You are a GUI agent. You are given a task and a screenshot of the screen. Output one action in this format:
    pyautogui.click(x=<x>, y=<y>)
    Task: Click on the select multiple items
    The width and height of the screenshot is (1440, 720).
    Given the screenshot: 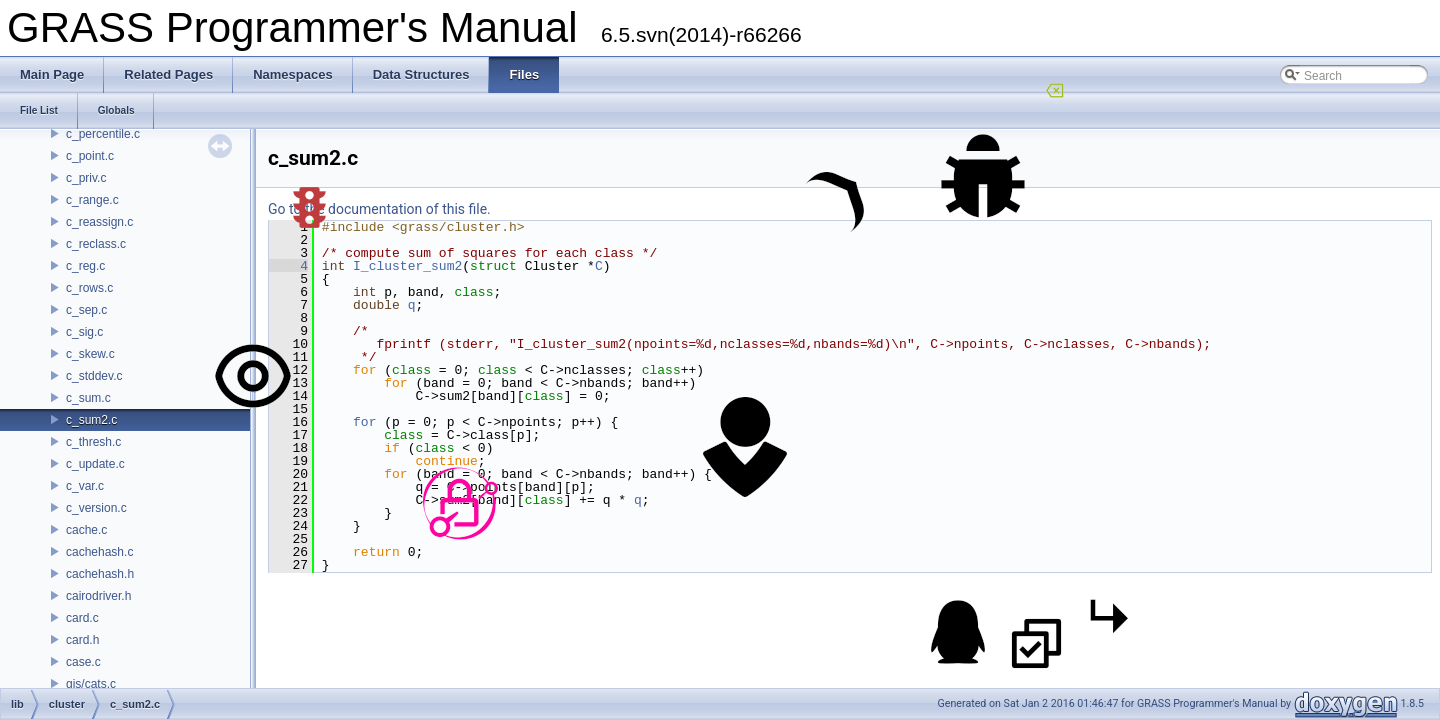 What is the action you would take?
    pyautogui.click(x=1036, y=643)
    